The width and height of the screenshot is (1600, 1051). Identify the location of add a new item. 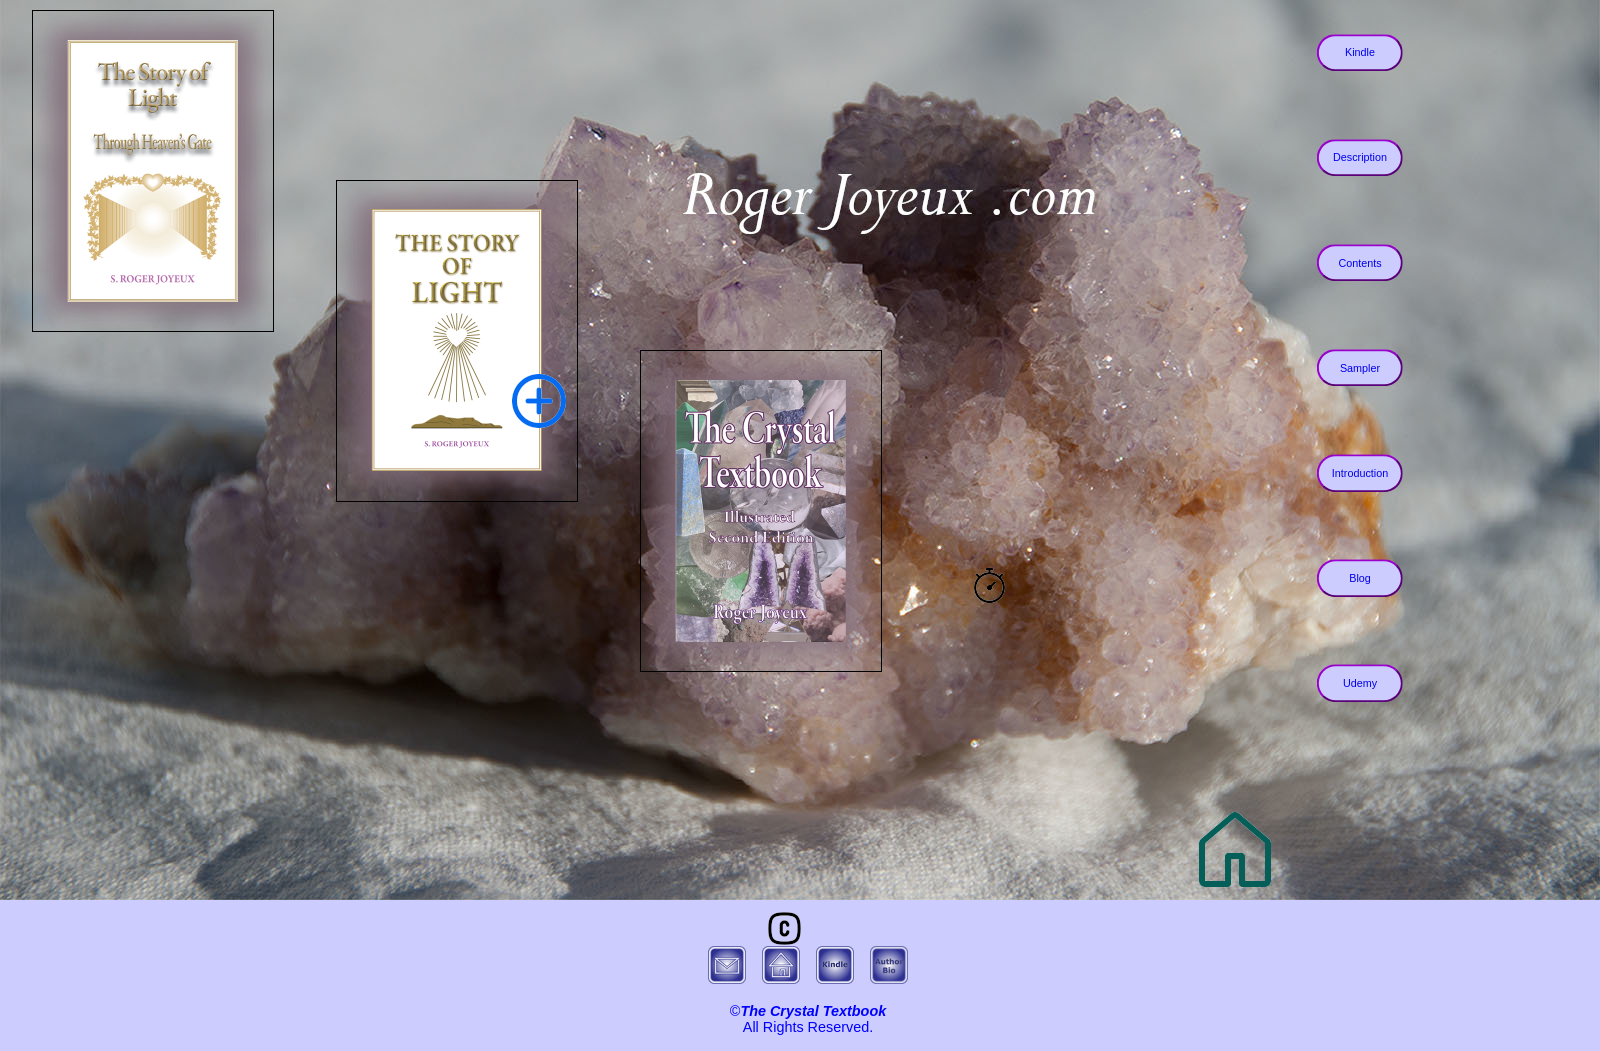
(539, 401).